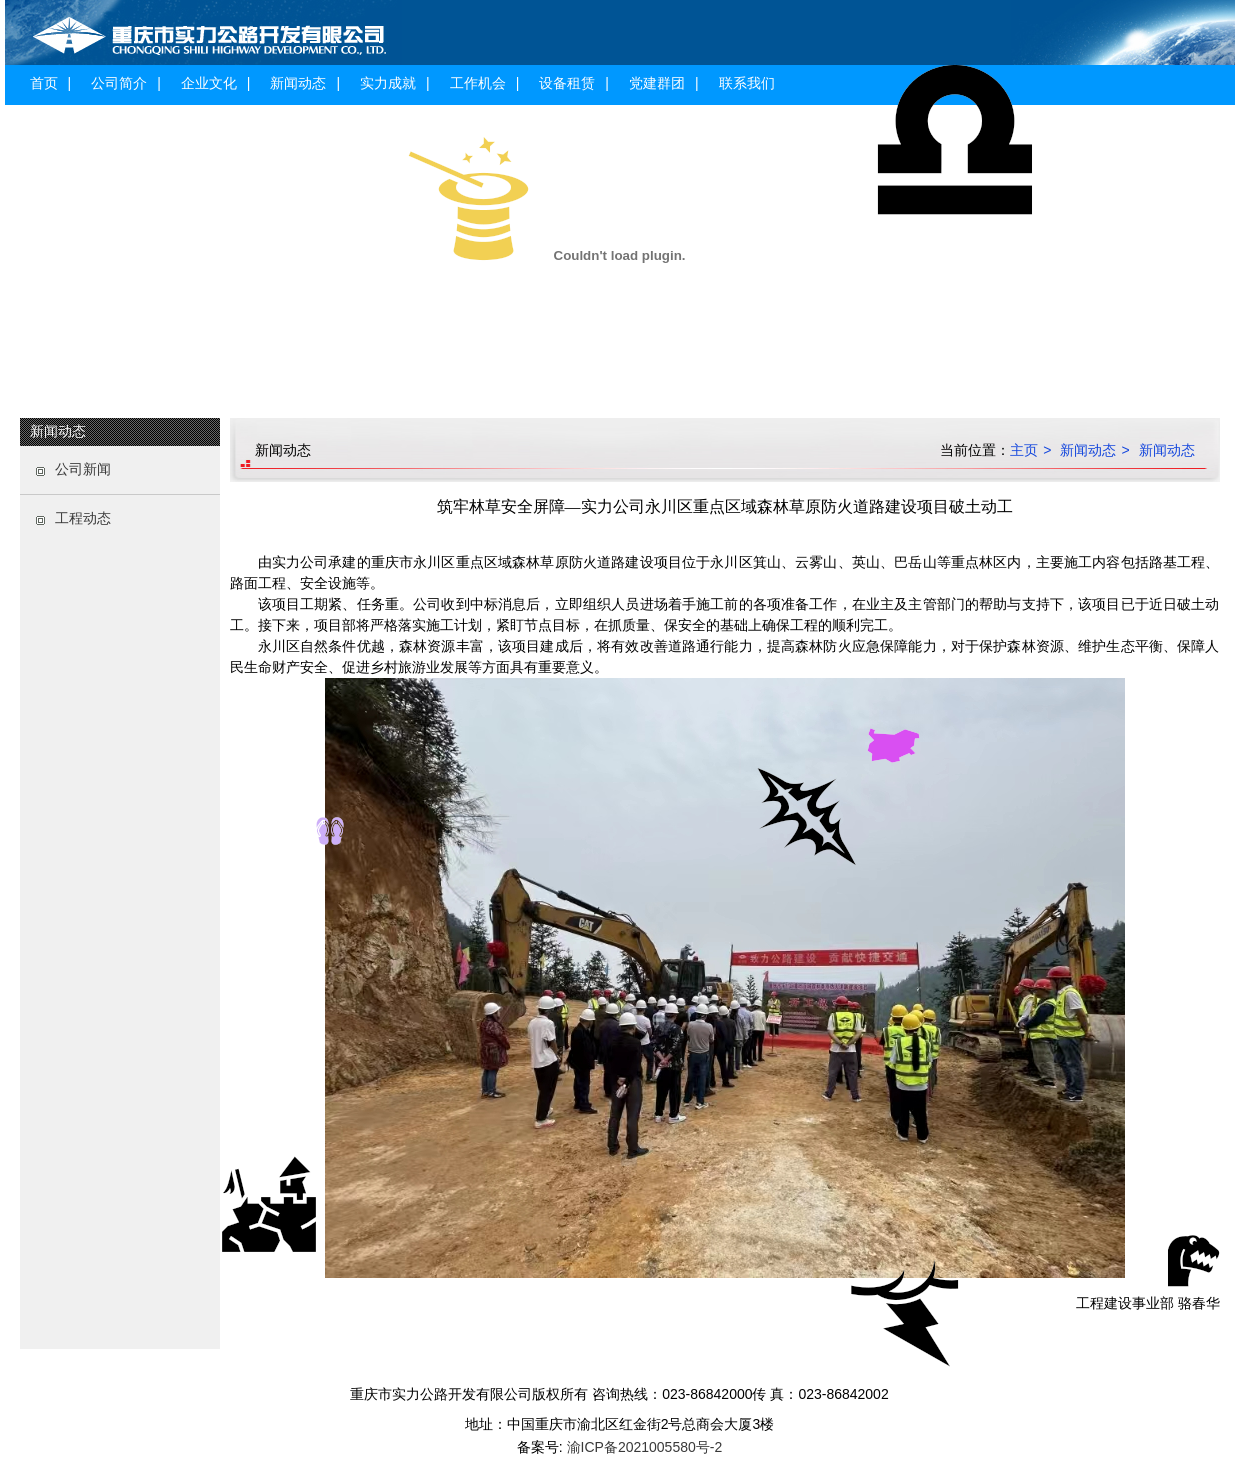 The width and height of the screenshot is (1239, 1457). What do you see at coordinates (955, 142) in the screenshot?
I see `libra zodiac sign indicator` at bounding box center [955, 142].